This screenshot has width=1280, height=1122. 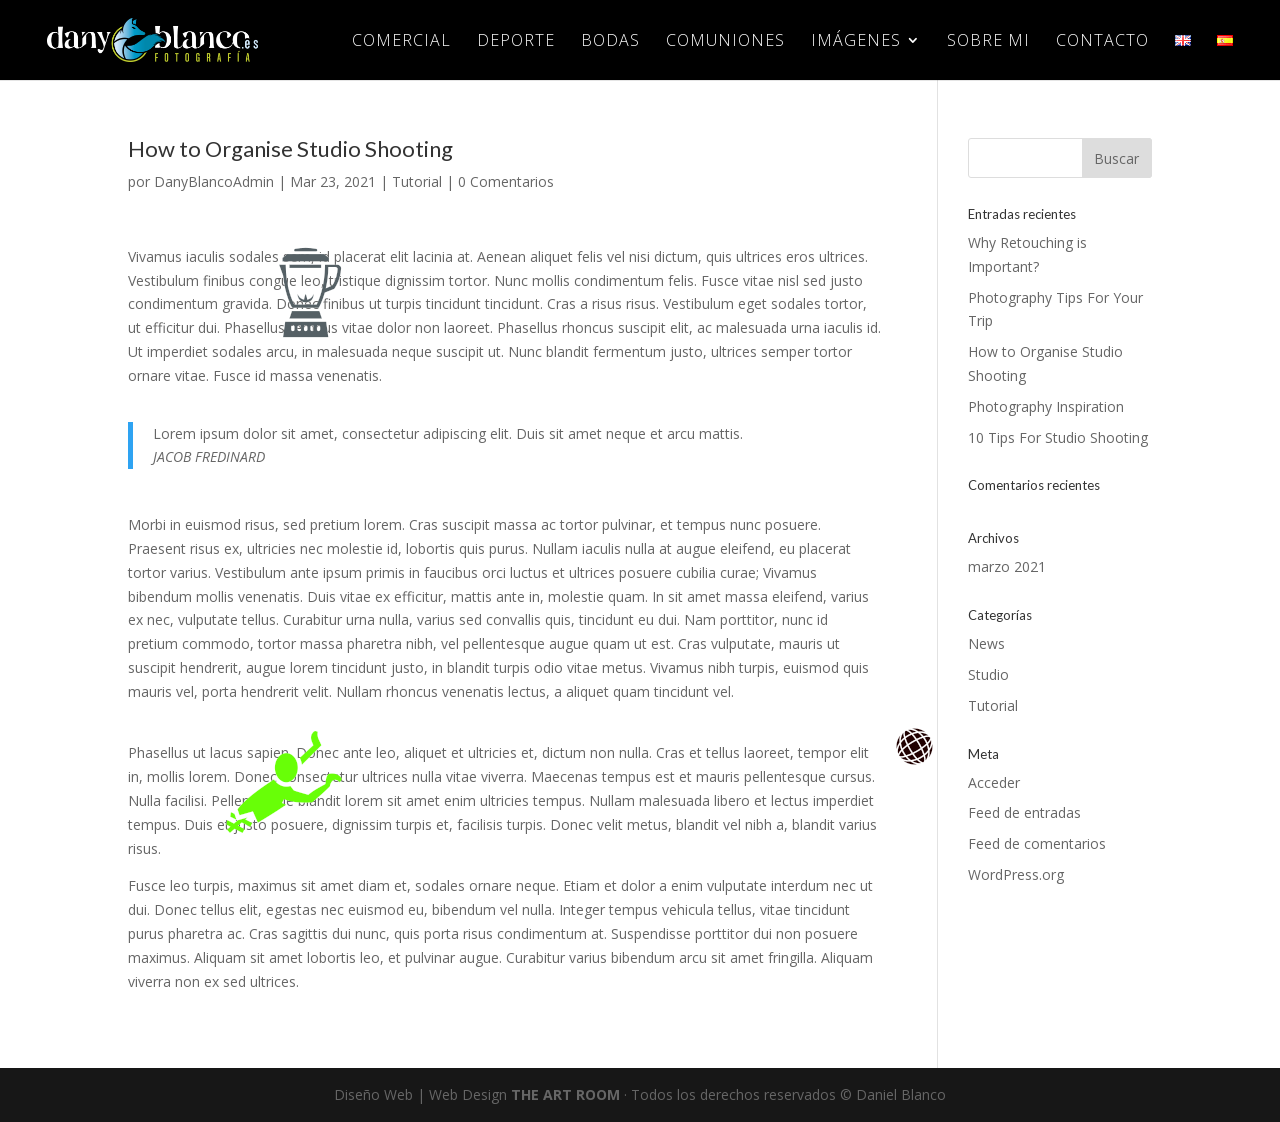 What do you see at coordinates (305, 292) in the screenshot?
I see `access blending or mixing tools` at bounding box center [305, 292].